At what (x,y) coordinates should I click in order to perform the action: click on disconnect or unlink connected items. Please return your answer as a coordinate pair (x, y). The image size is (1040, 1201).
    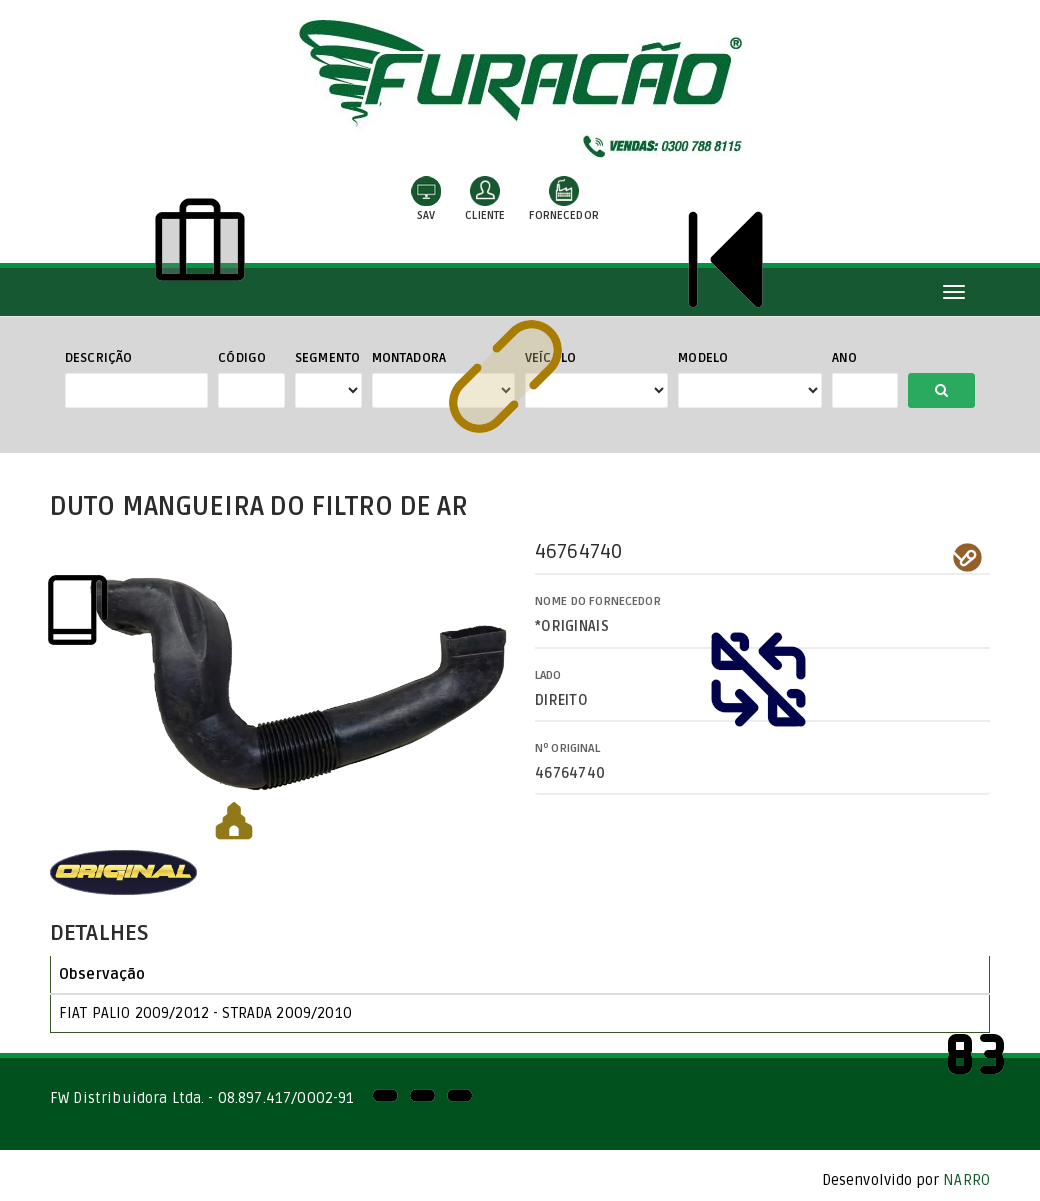
    Looking at the image, I should click on (505, 376).